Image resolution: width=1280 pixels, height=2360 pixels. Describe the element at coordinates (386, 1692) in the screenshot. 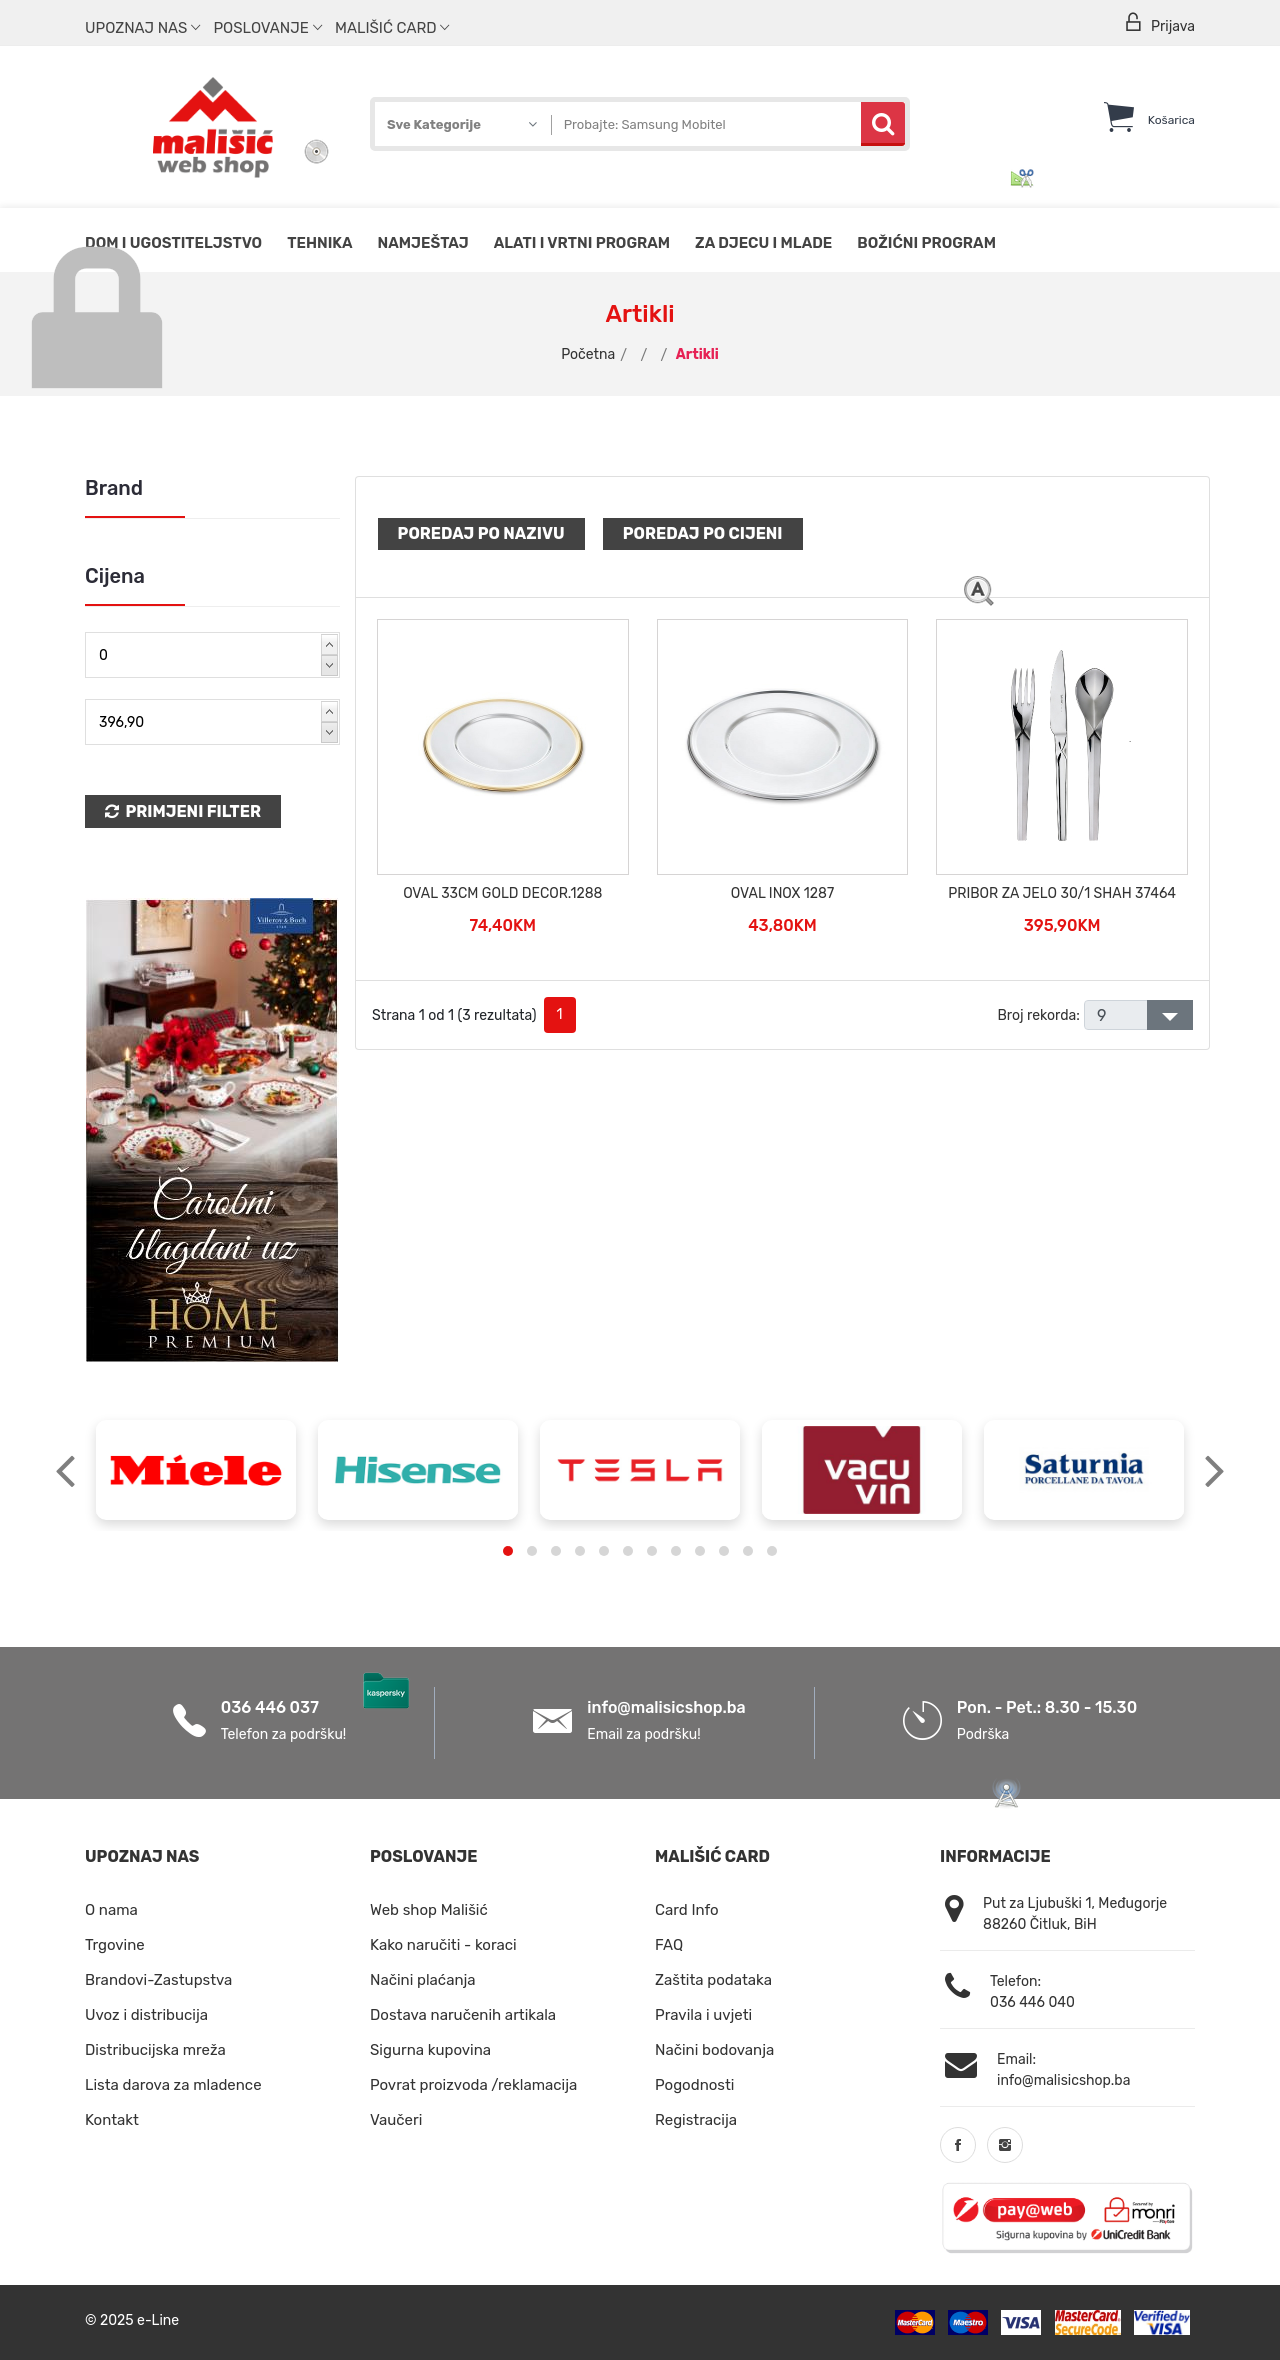

I see `folder containing kaspersky antivirus files` at that location.